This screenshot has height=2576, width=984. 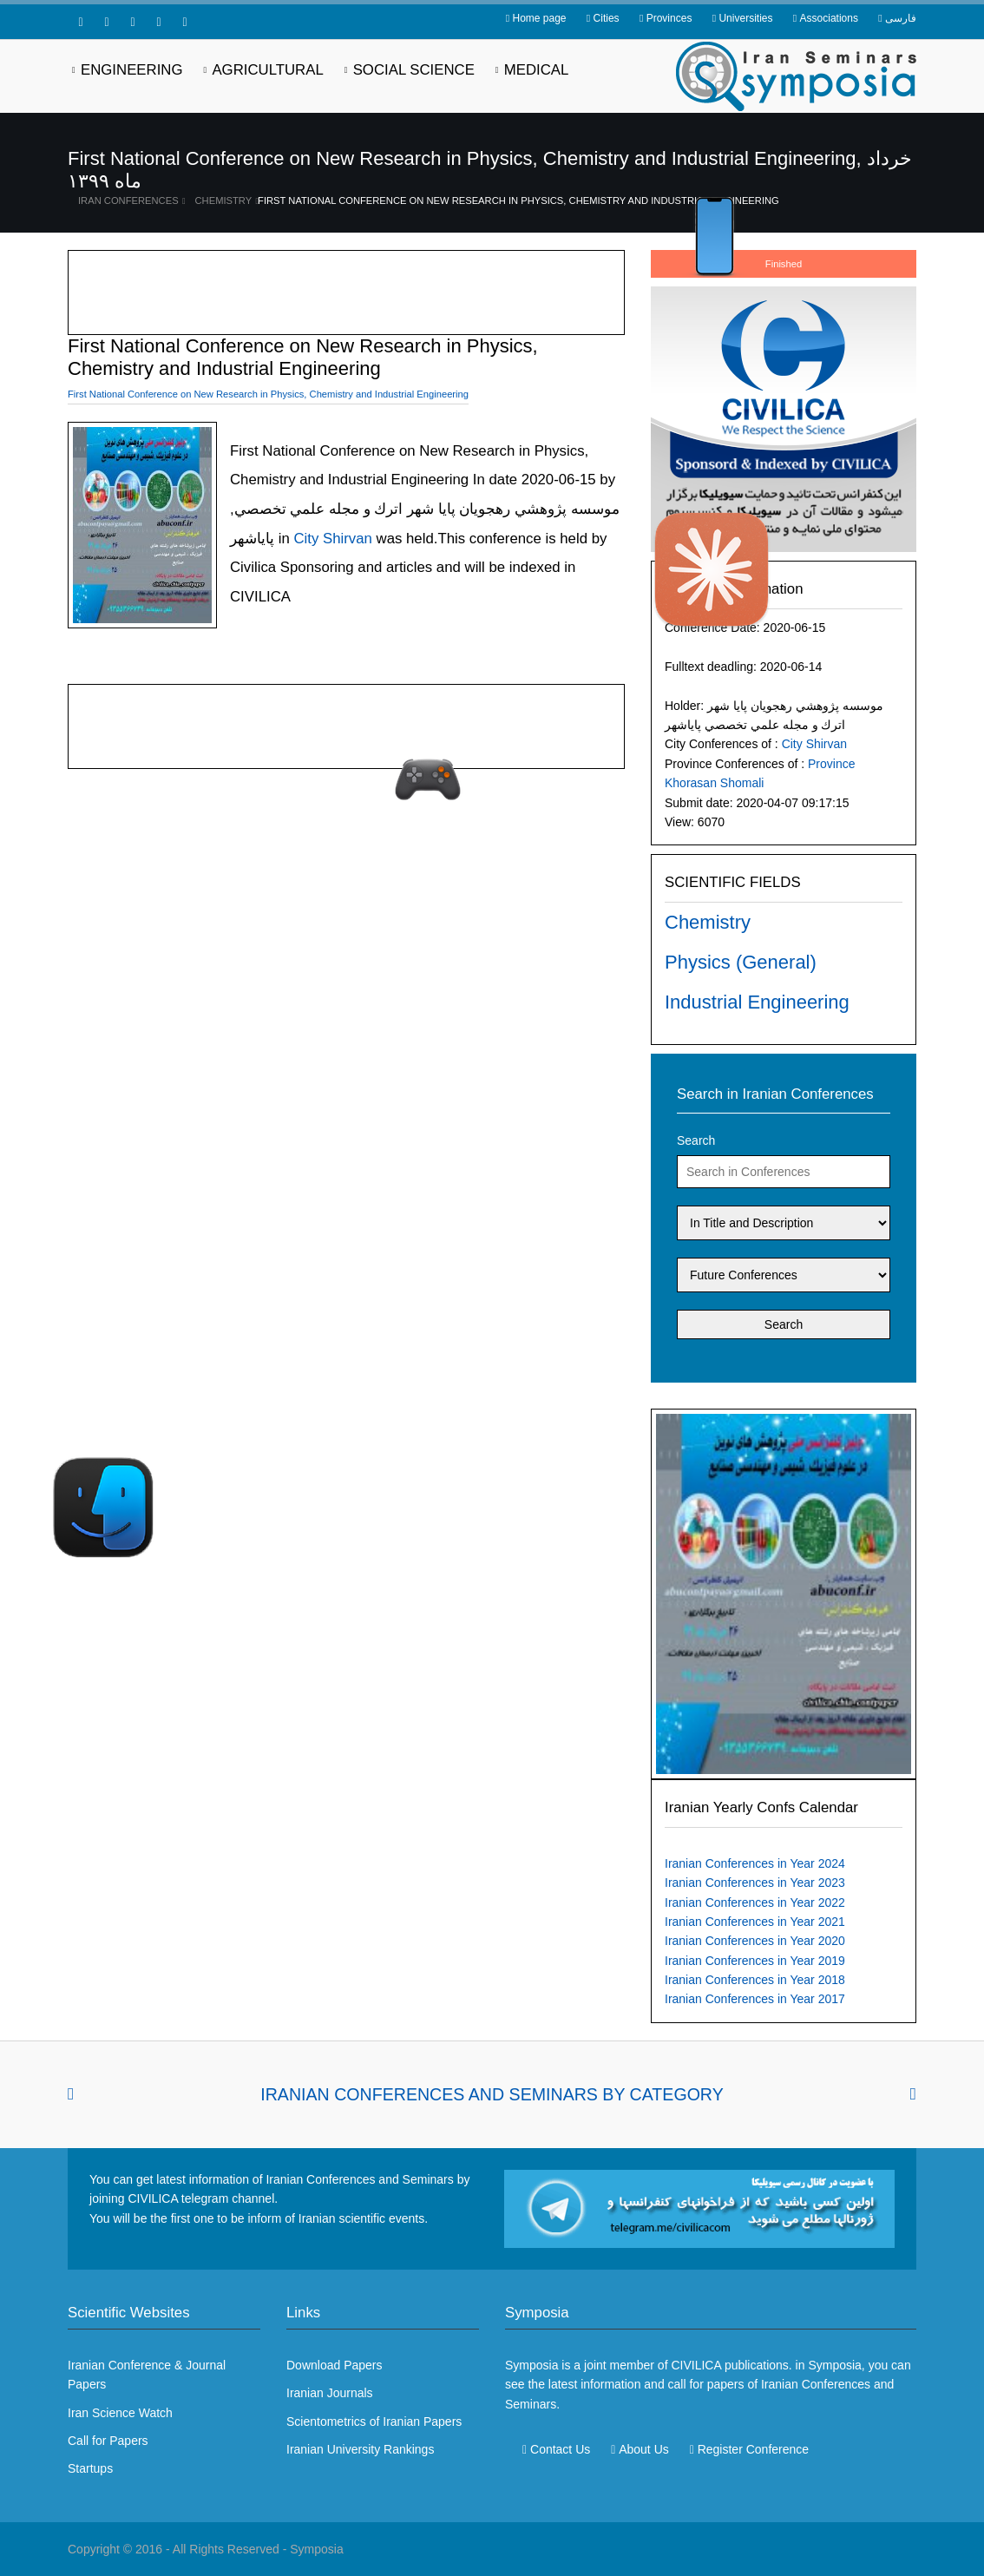 What do you see at coordinates (712, 569) in the screenshot?
I see `open the Claude AI assistant app` at bounding box center [712, 569].